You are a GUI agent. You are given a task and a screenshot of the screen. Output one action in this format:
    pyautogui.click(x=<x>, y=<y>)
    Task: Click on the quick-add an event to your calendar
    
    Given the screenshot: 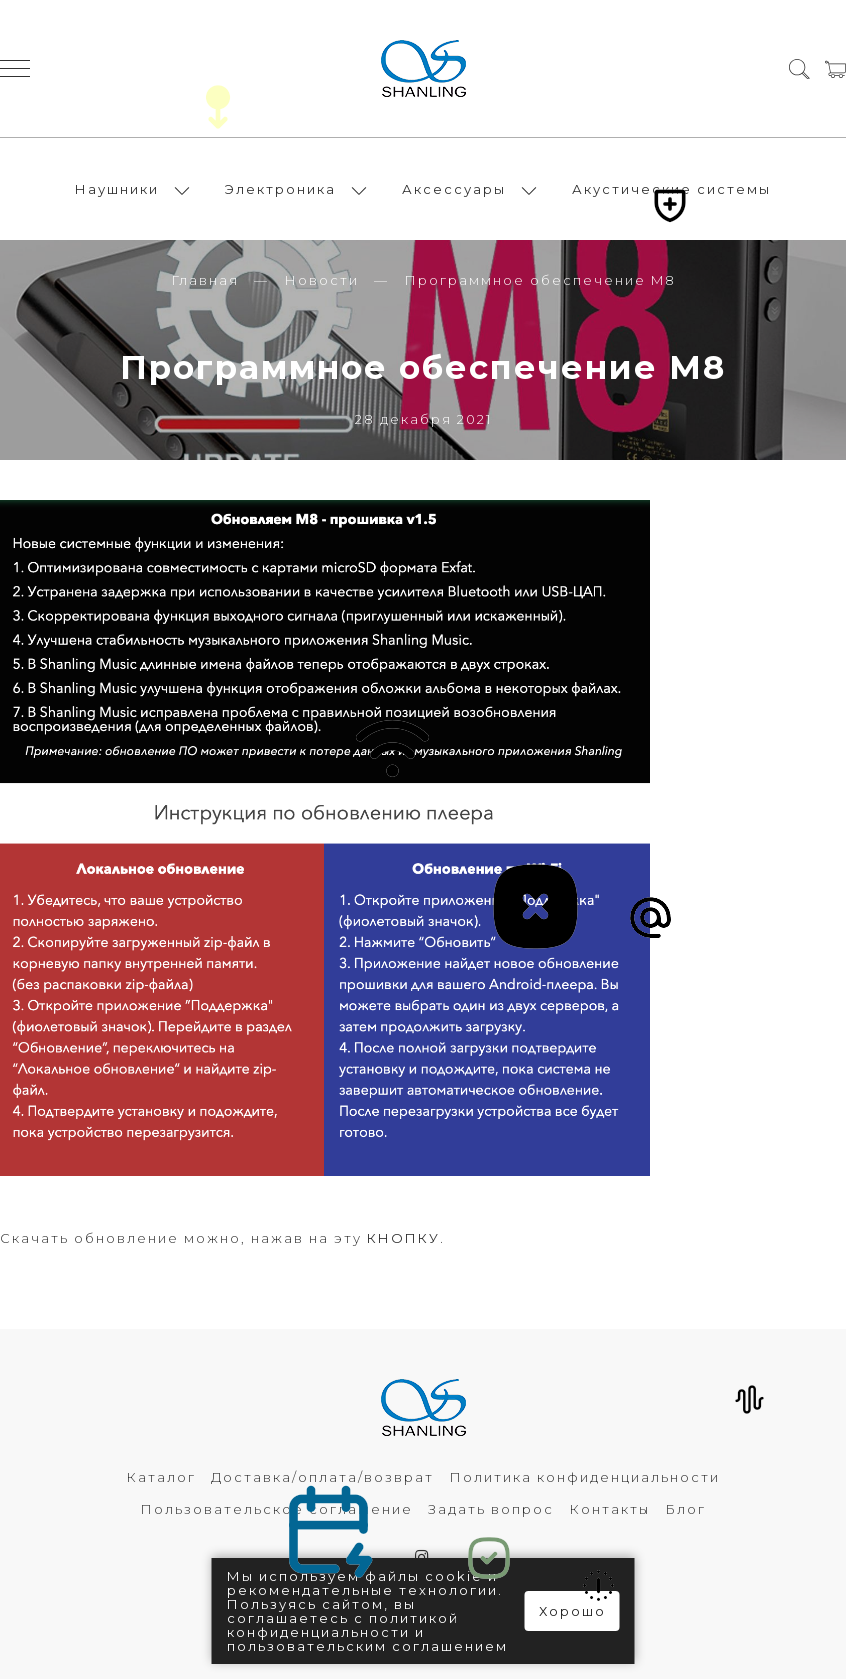 What is the action you would take?
    pyautogui.click(x=328, y=1529)
    